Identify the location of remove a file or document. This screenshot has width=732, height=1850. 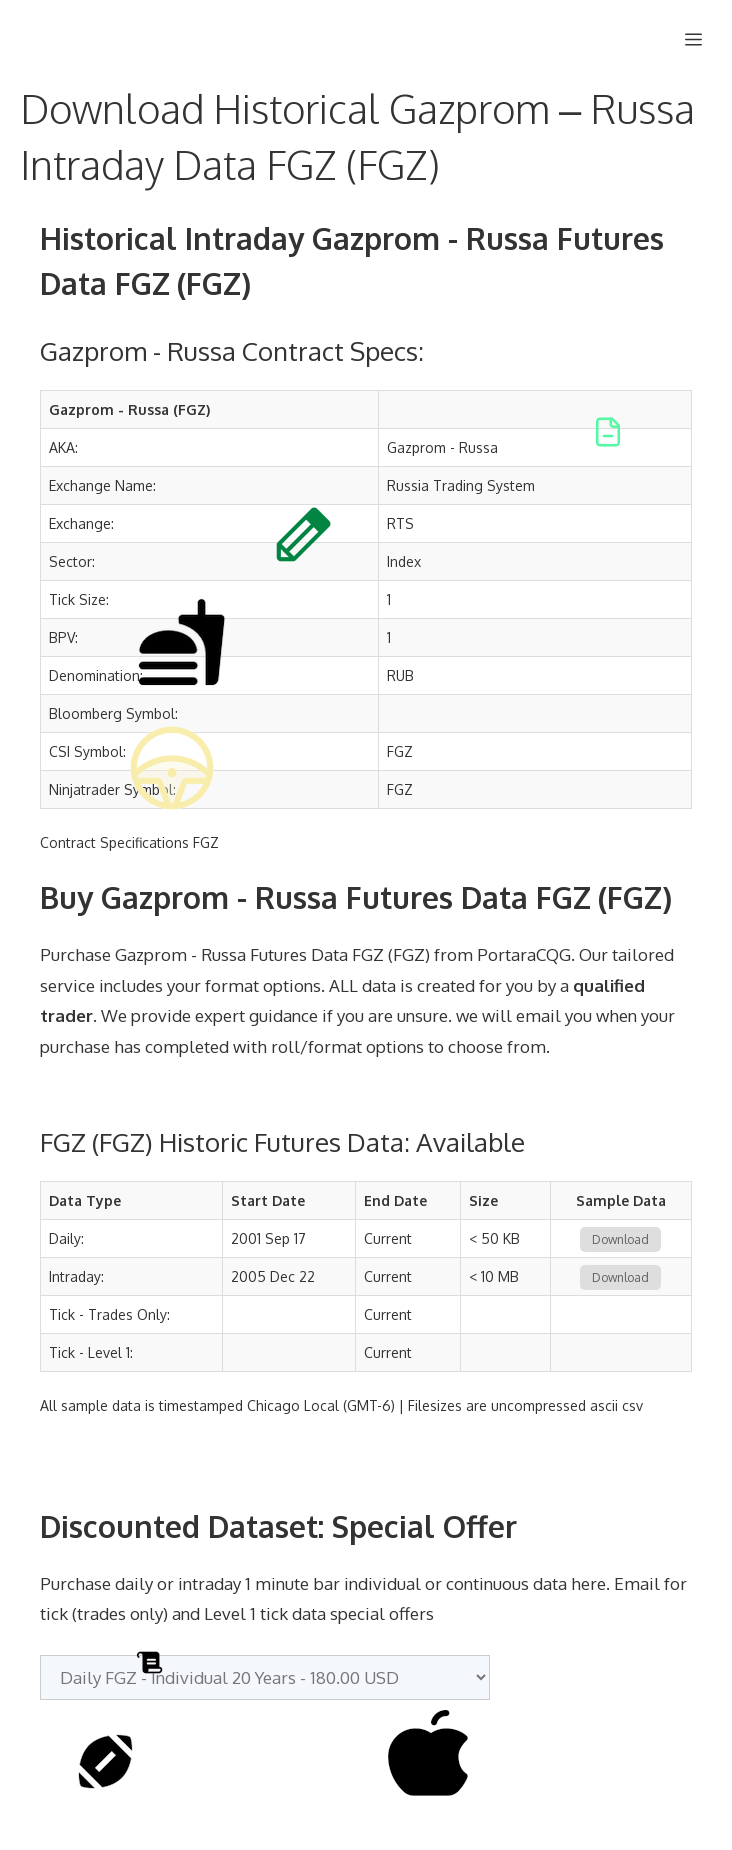
(608, 432).